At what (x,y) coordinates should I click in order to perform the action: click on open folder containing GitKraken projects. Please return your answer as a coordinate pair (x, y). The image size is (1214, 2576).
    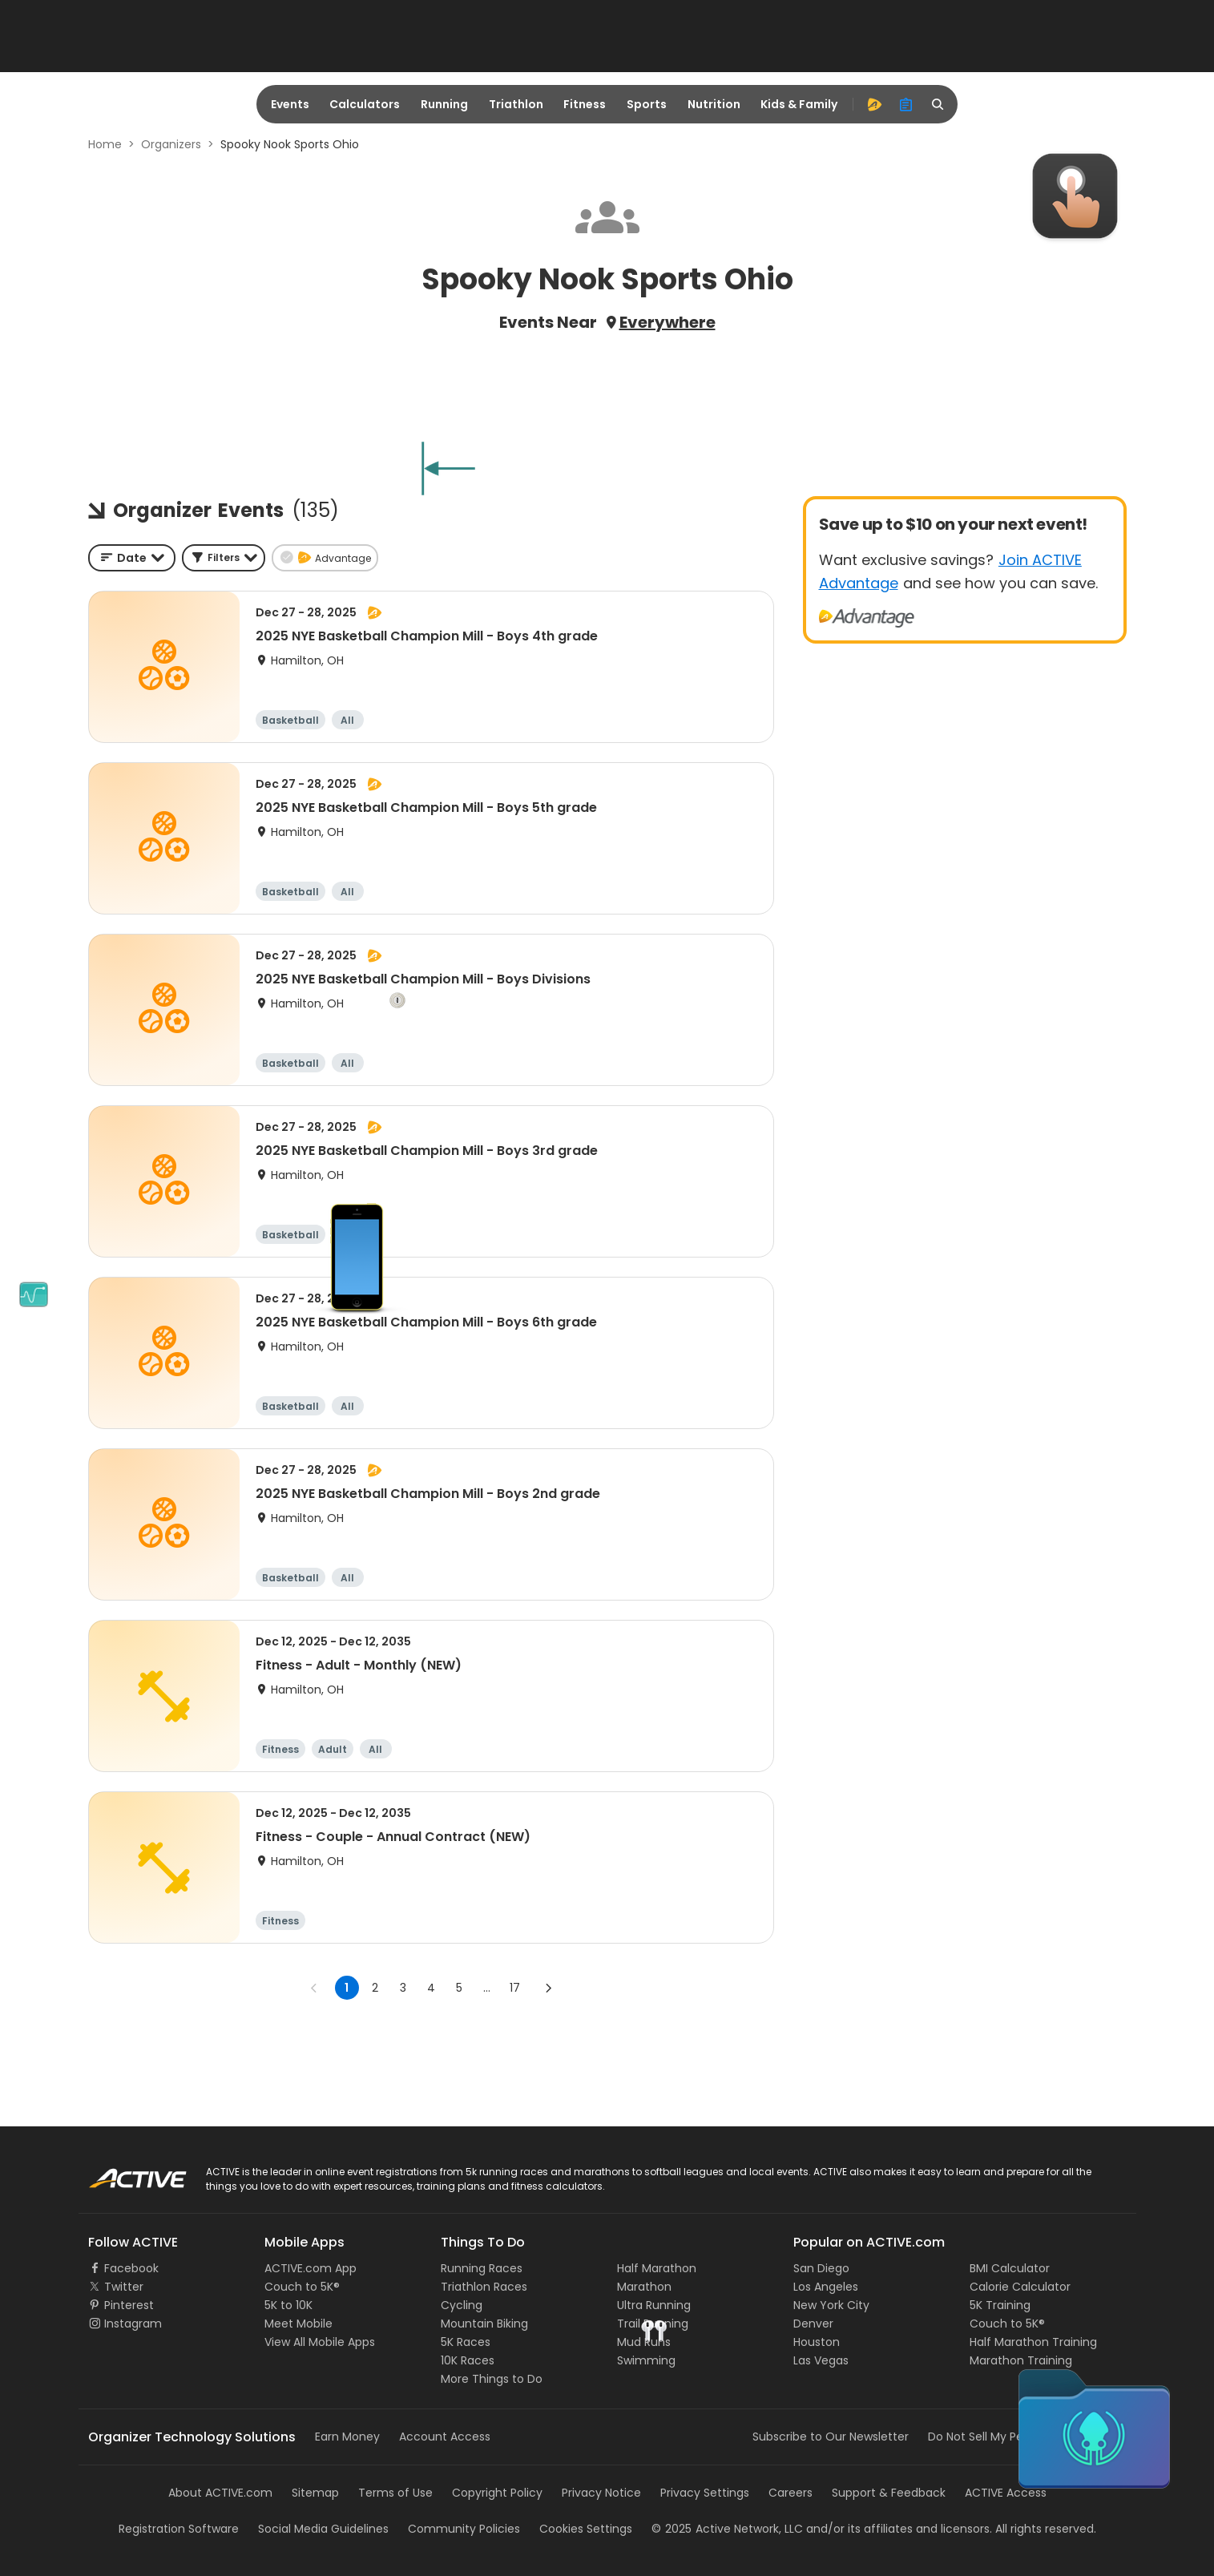
    Looking at the image, I should click on (1093, 2433).